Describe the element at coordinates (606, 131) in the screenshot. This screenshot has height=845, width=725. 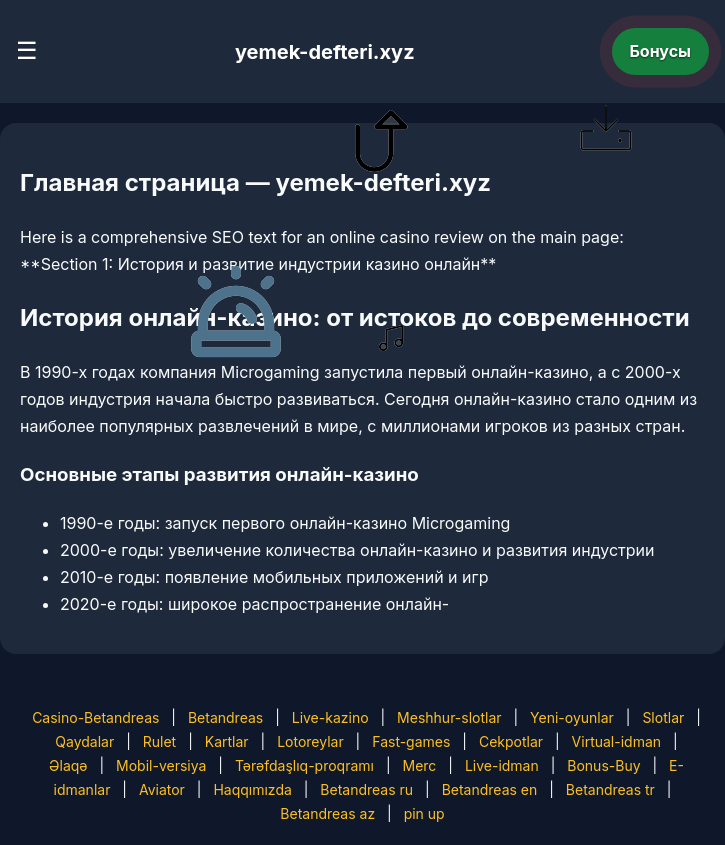
I see `download a file to your device` at that location.